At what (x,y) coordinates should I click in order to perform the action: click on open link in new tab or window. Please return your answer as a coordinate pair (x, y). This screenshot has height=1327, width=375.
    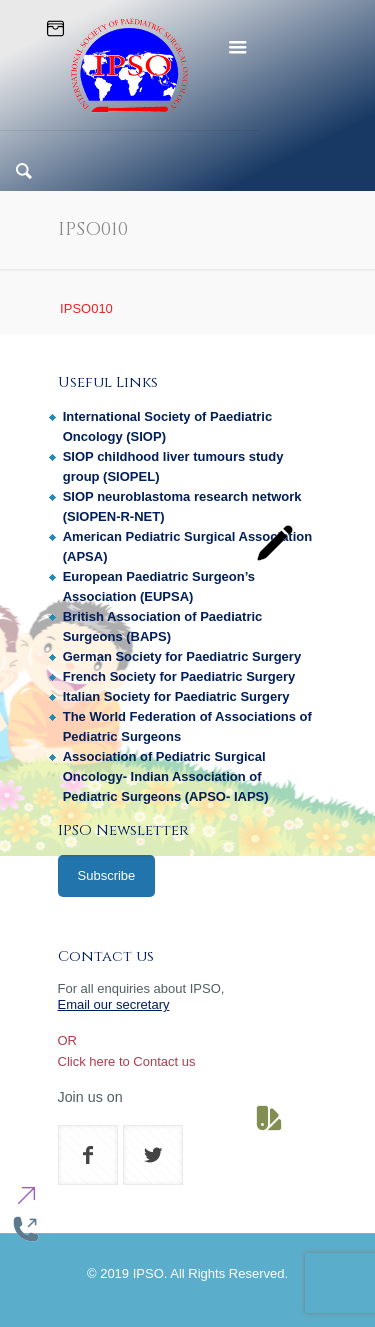
    Looking at the image, I should click on (26, 1195).